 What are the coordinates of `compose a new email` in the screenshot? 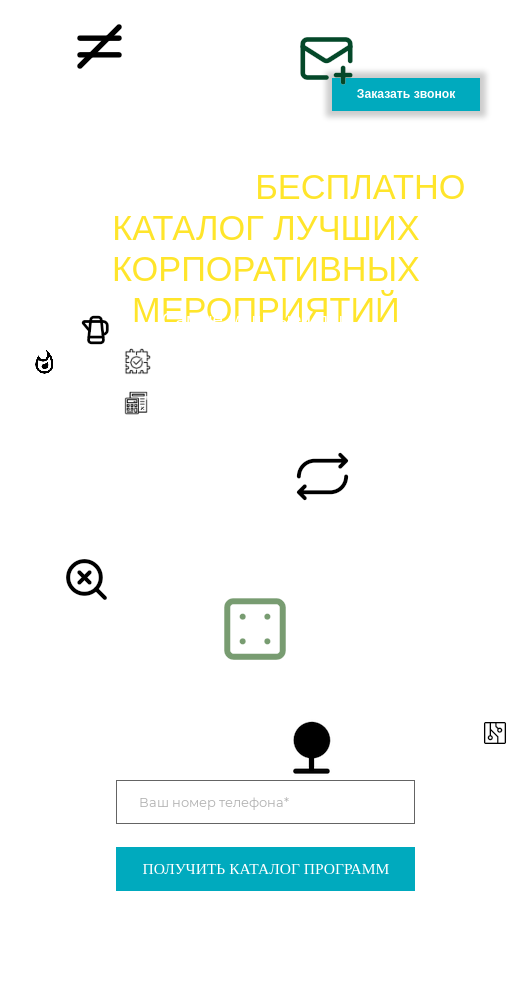 It's located at (326, 58).